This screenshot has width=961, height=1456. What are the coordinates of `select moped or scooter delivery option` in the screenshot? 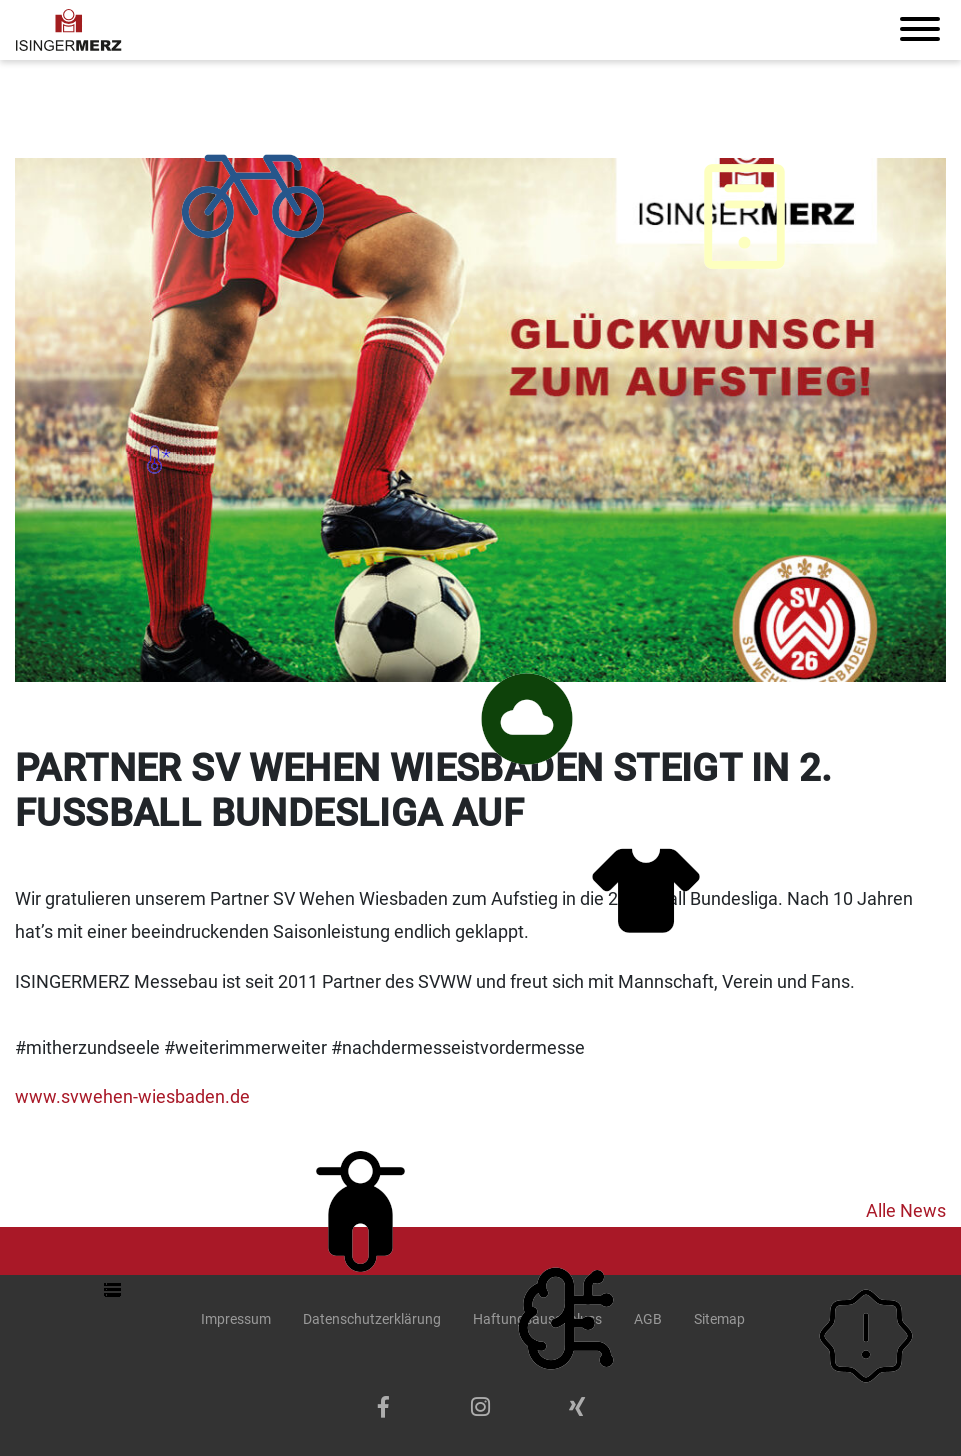 It's located at (360, 1211).